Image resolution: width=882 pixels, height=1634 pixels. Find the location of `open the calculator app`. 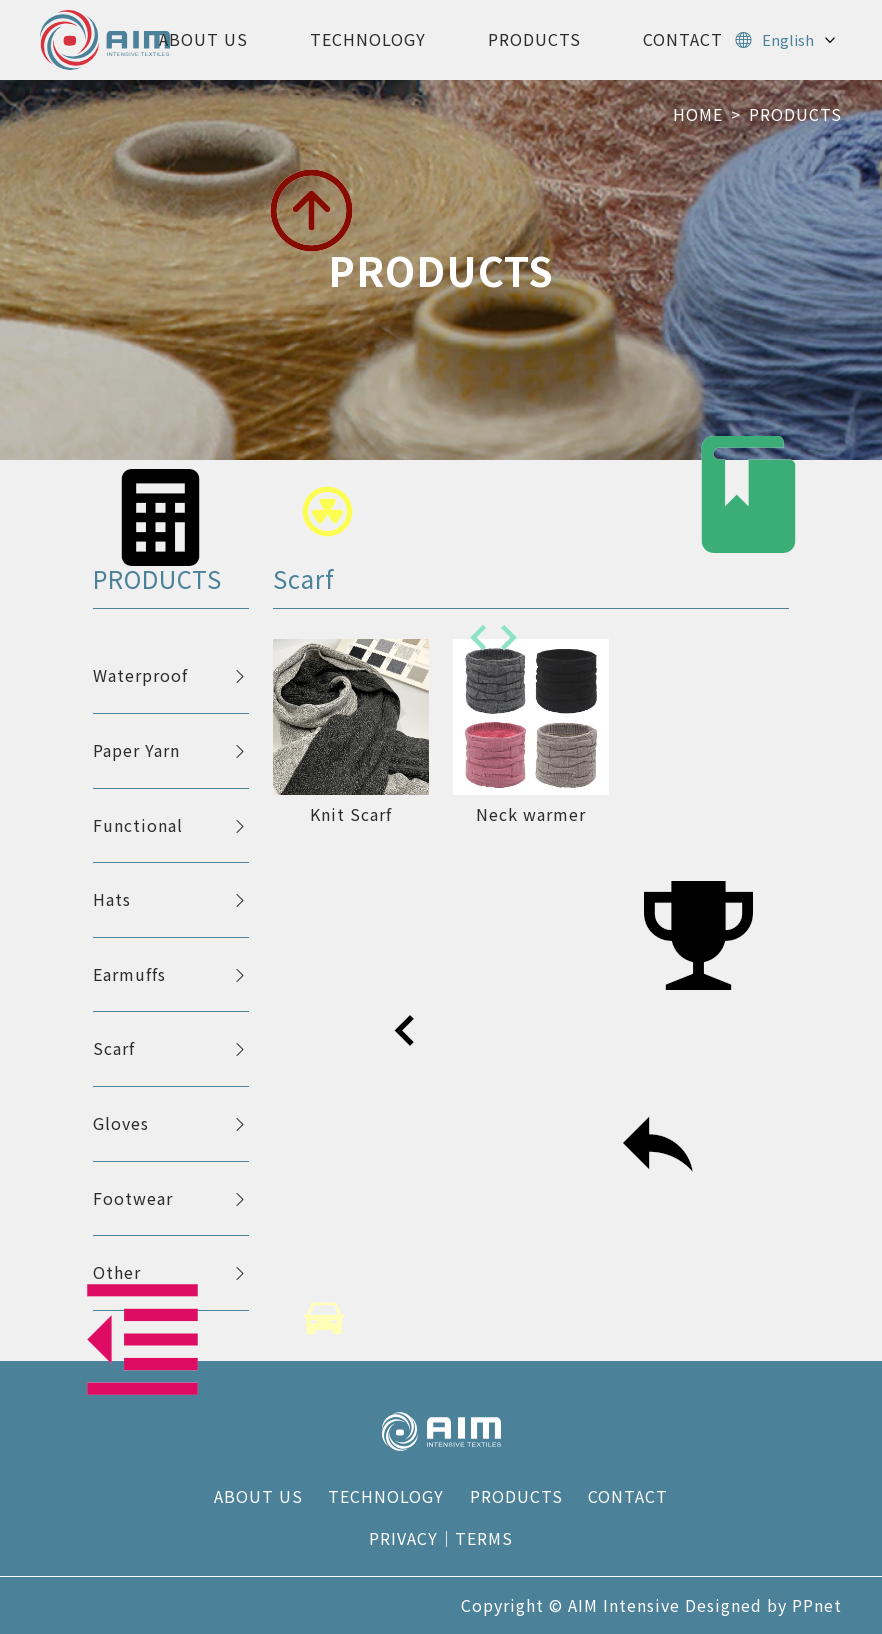

open the calculator app is located at coordinates (160, 517).